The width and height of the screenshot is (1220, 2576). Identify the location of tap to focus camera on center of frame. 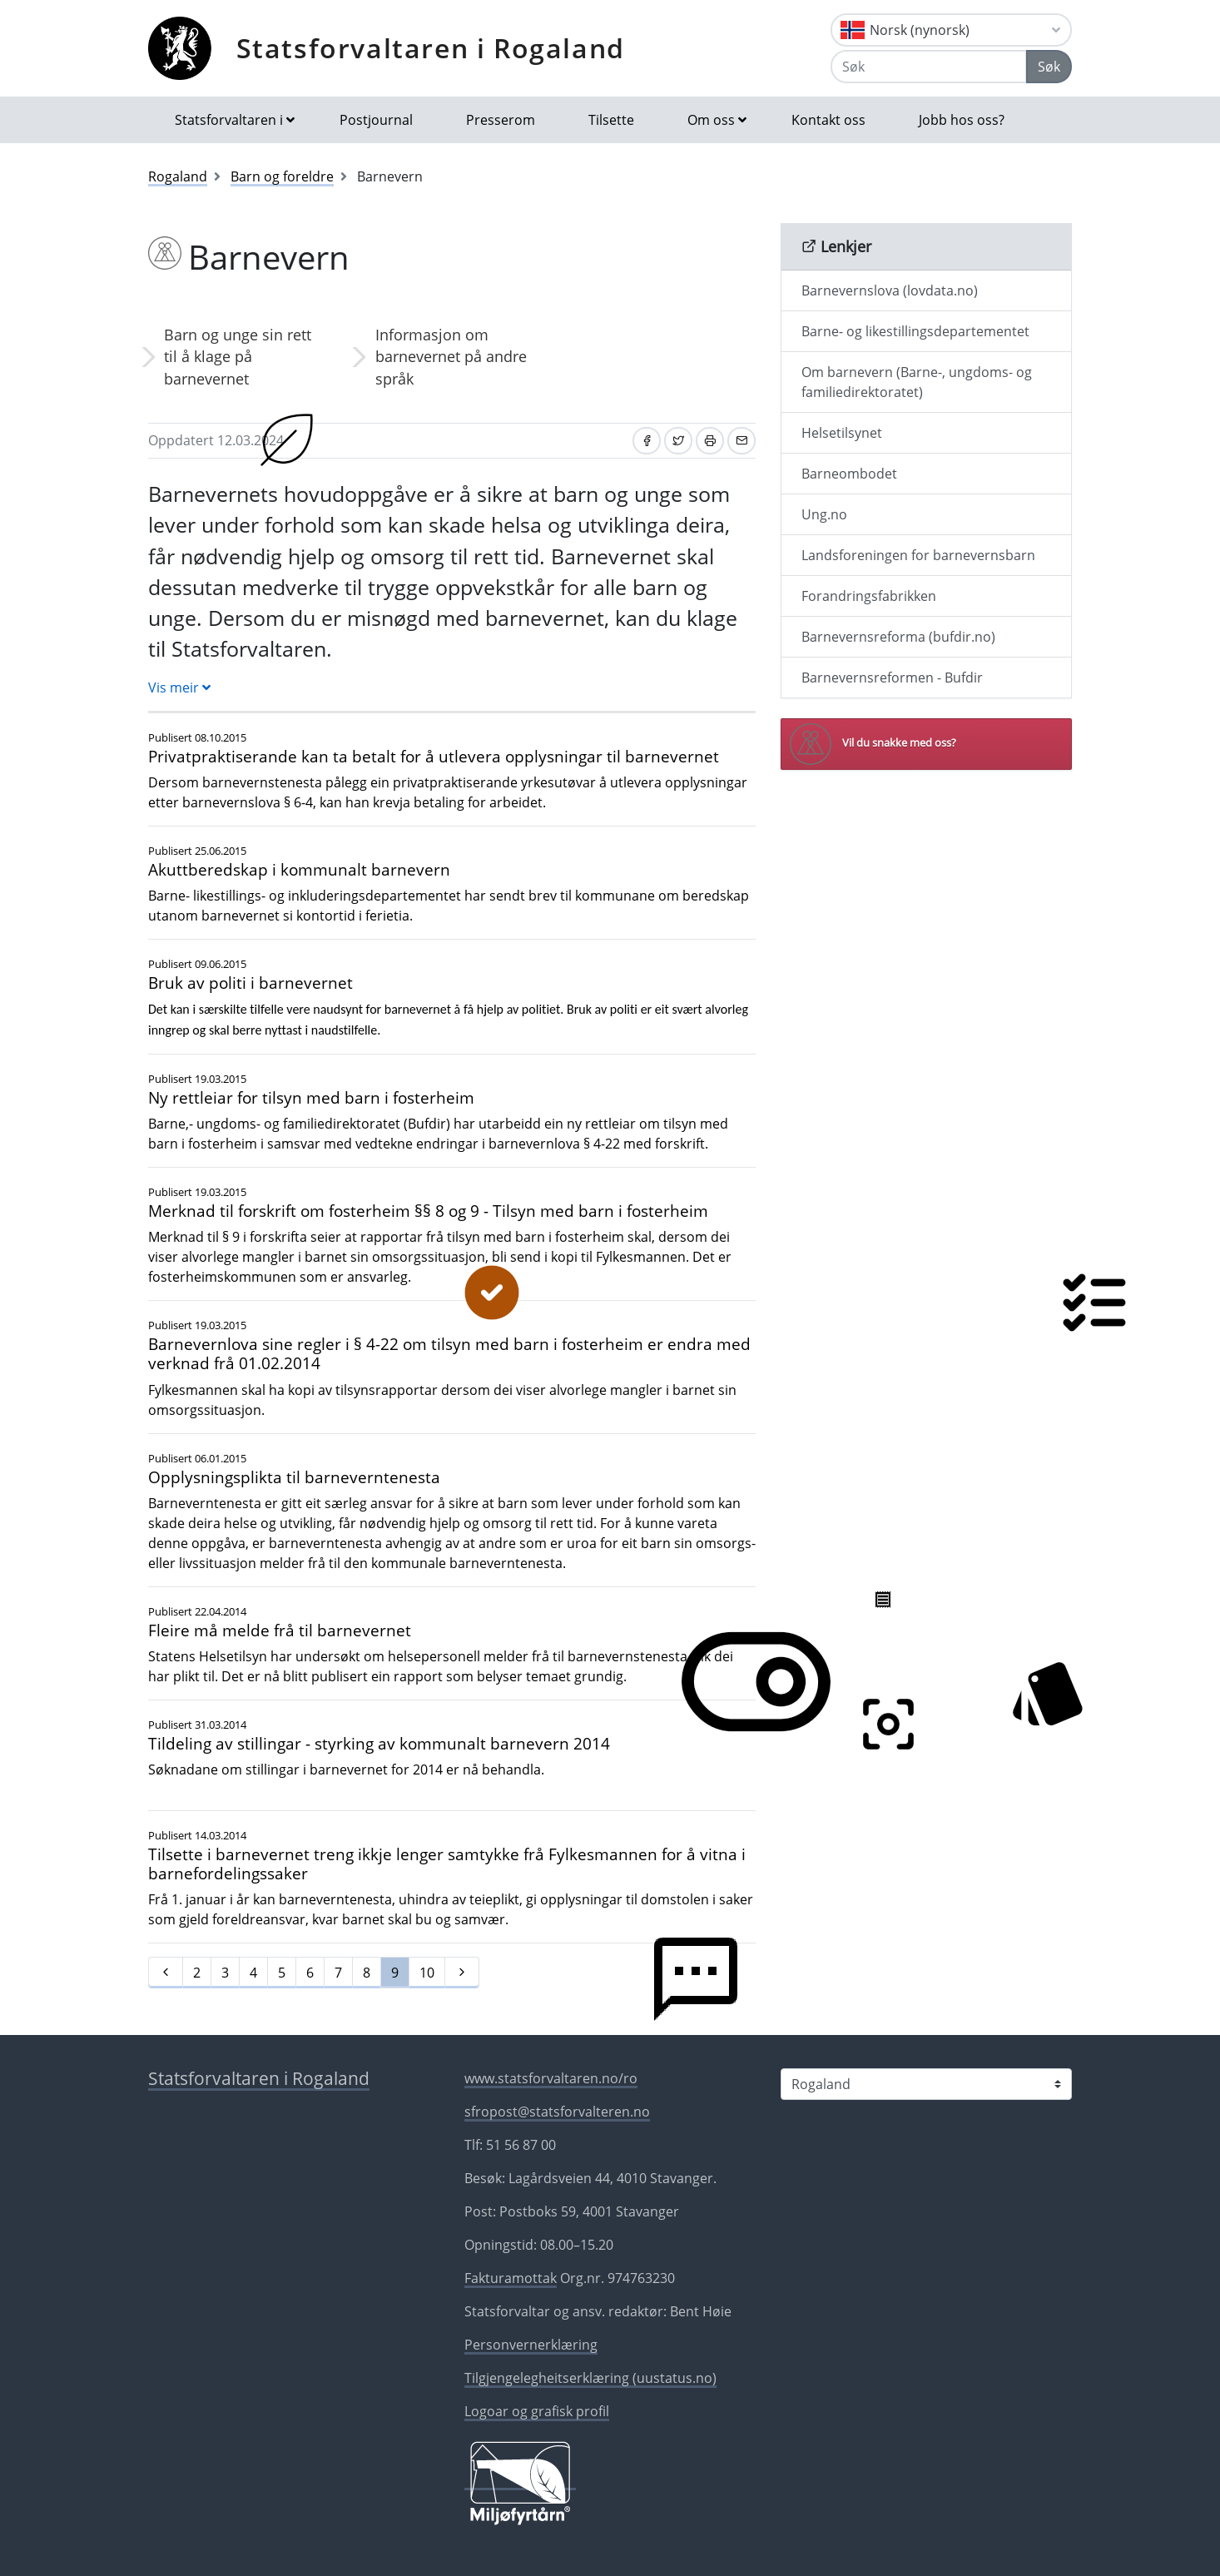
(888, 1724).